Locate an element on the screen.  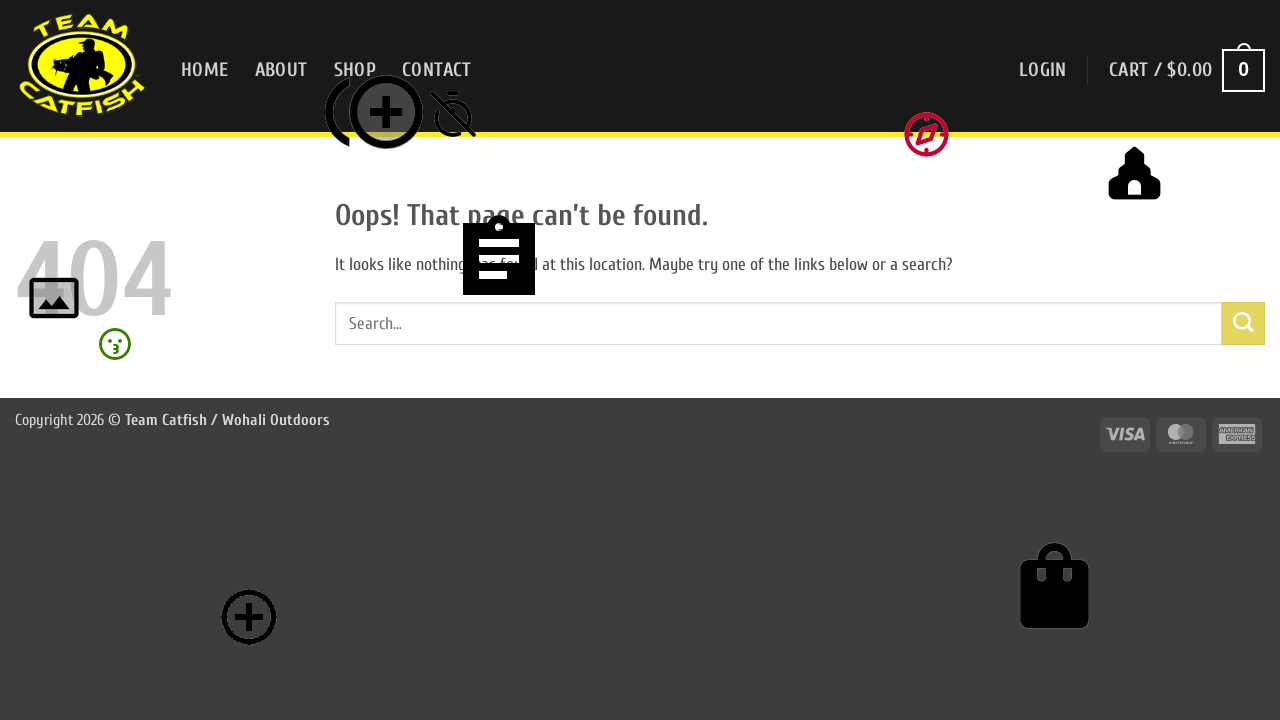
view assignments or tasks is located at coordinates (499, 259).